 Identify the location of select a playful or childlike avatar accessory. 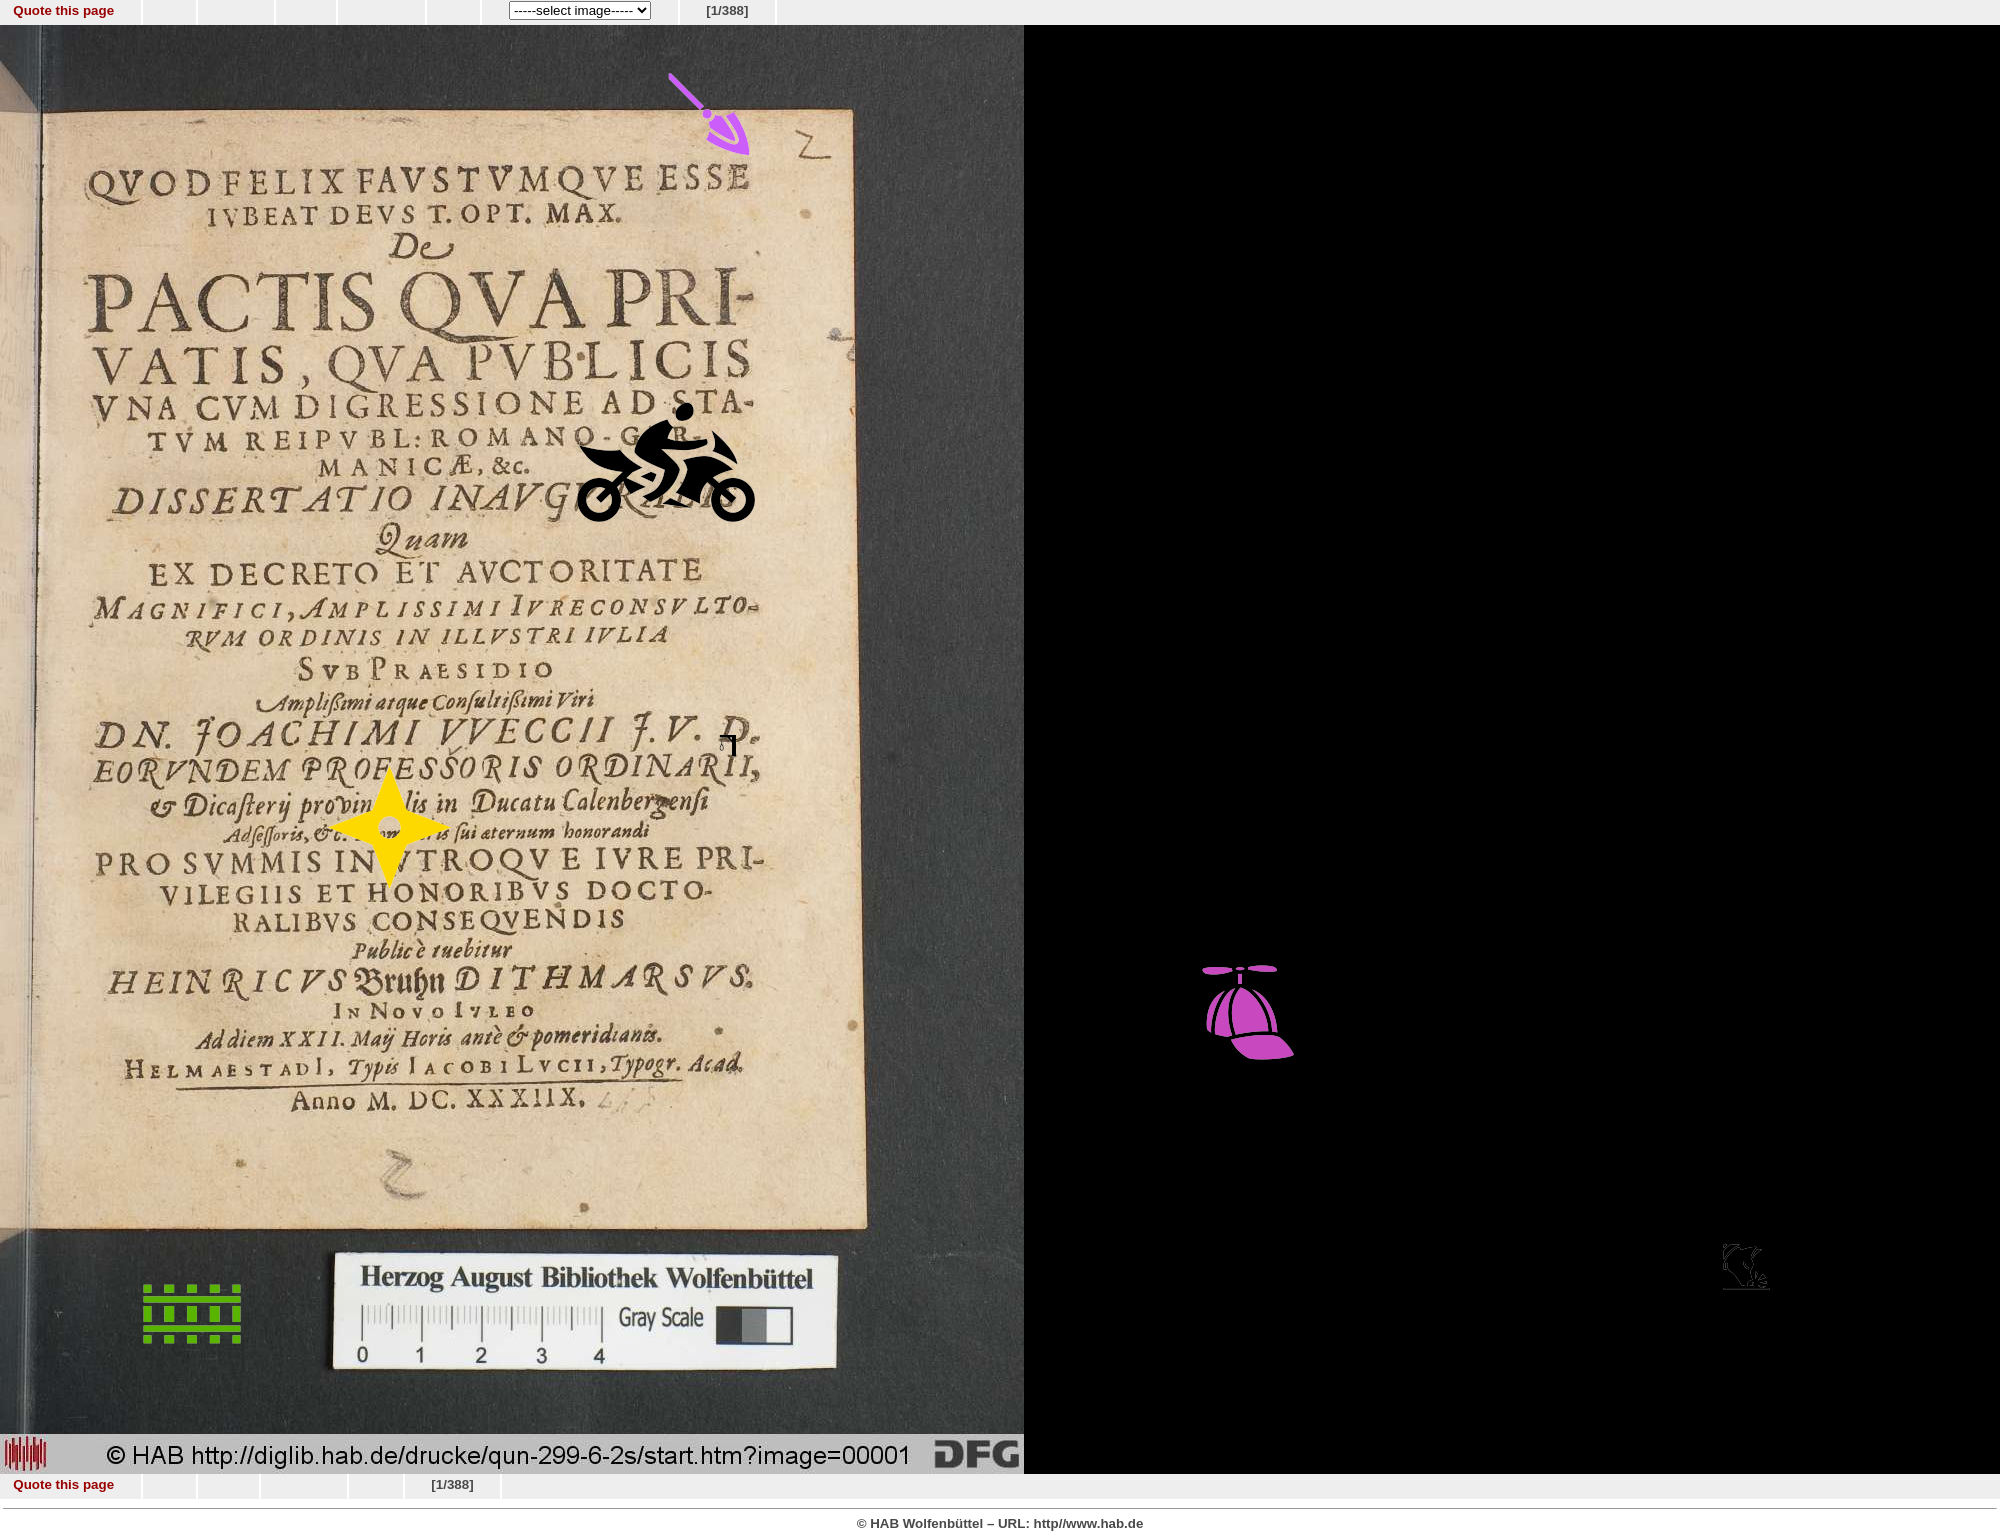
(1246, 1012).